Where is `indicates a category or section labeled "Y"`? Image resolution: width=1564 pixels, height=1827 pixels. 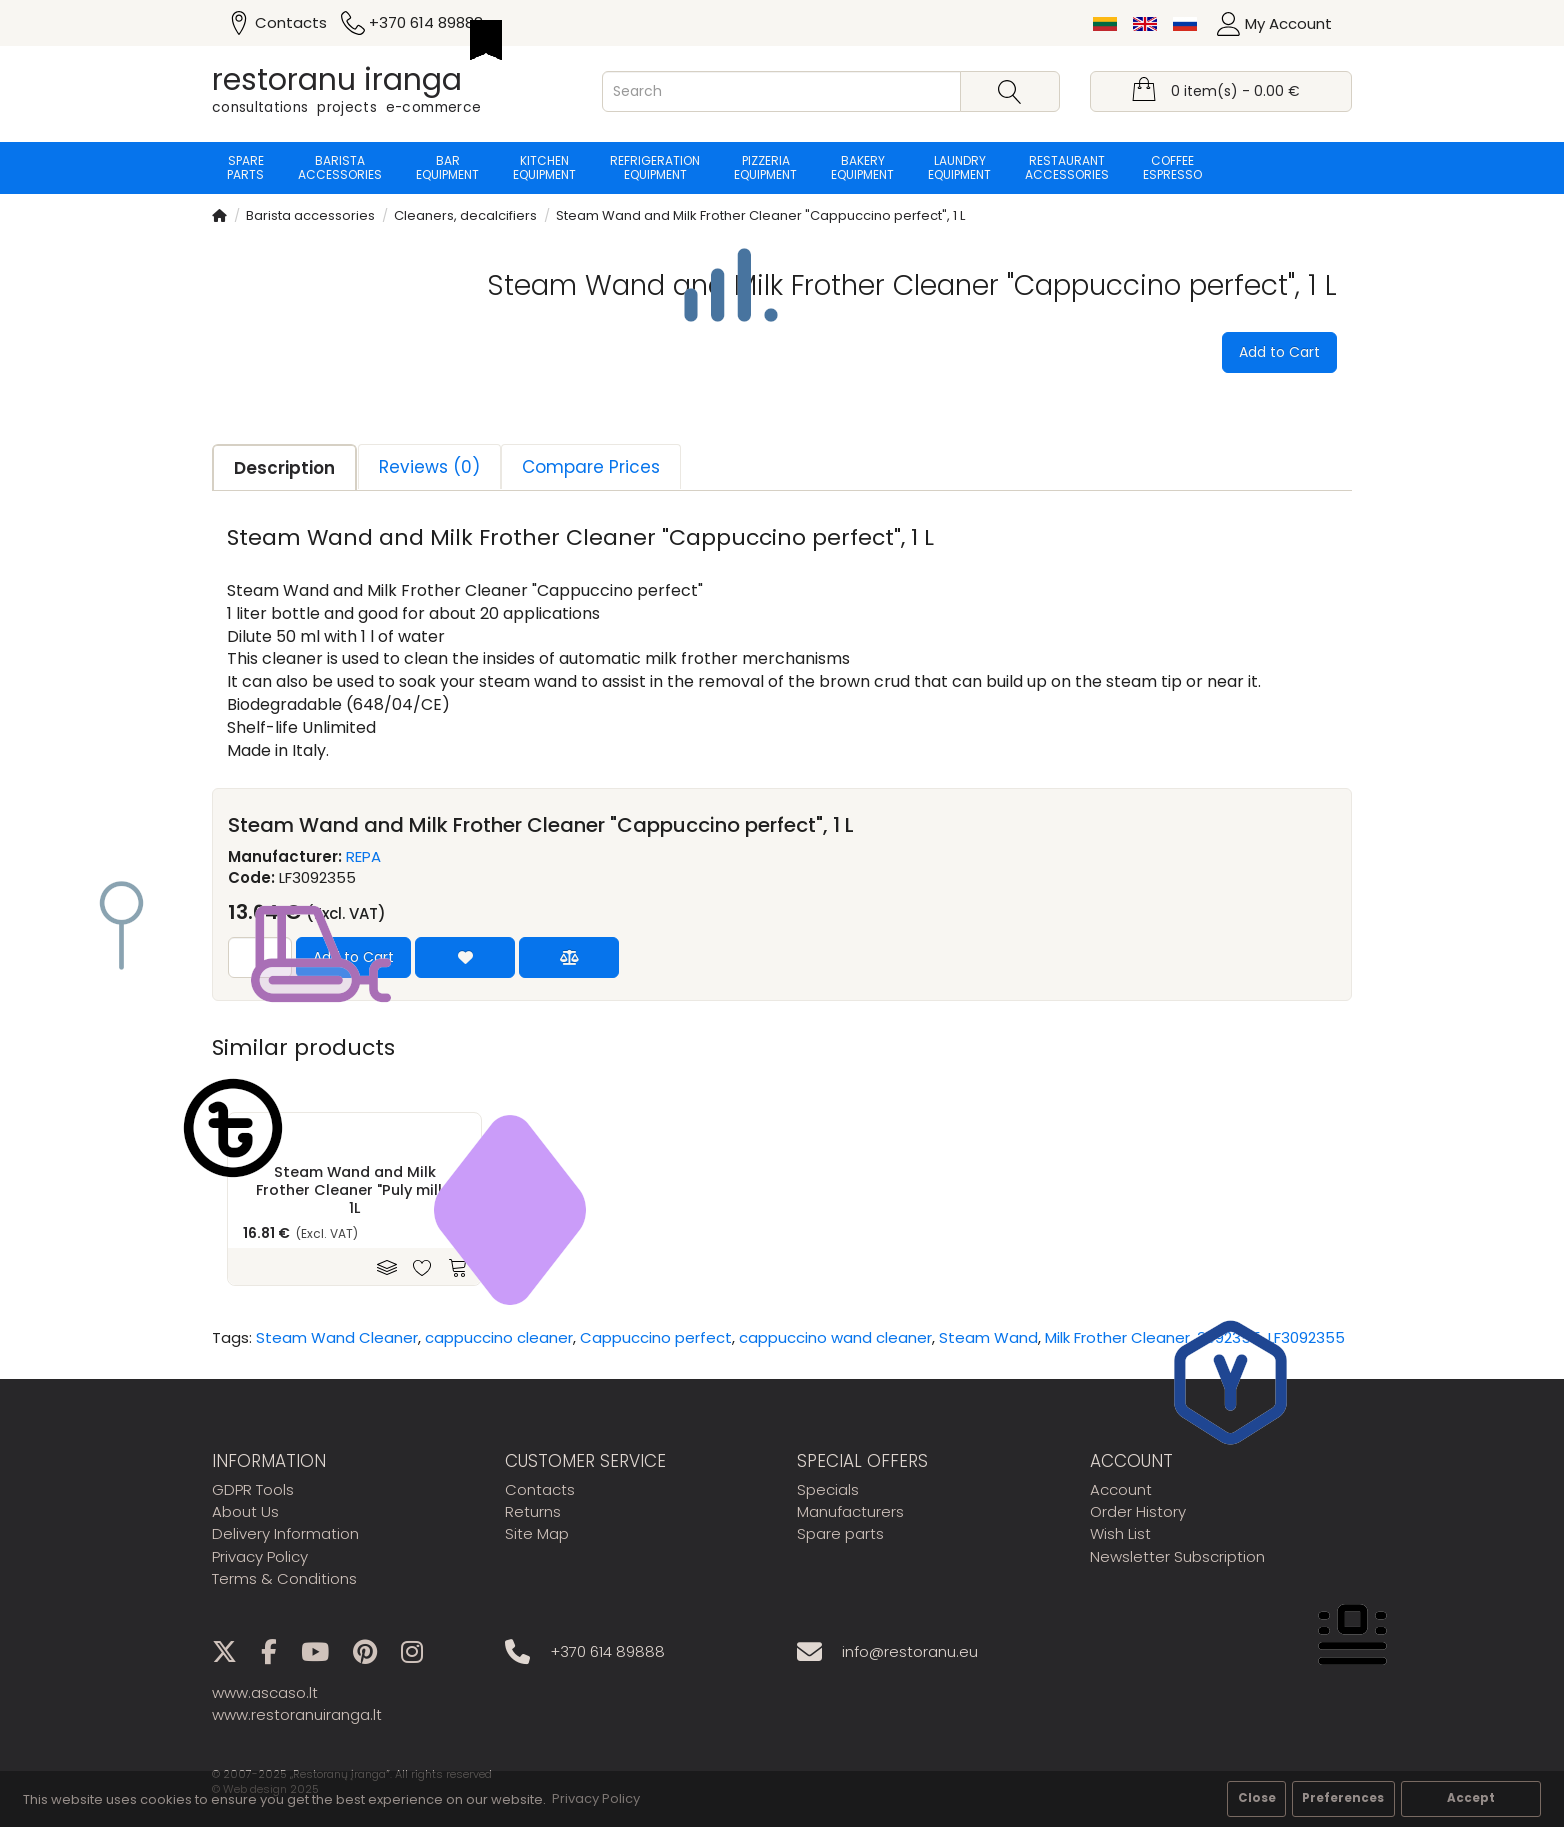 indicates a category or section labeled "Y" is located at coordinates (1230, 1382).